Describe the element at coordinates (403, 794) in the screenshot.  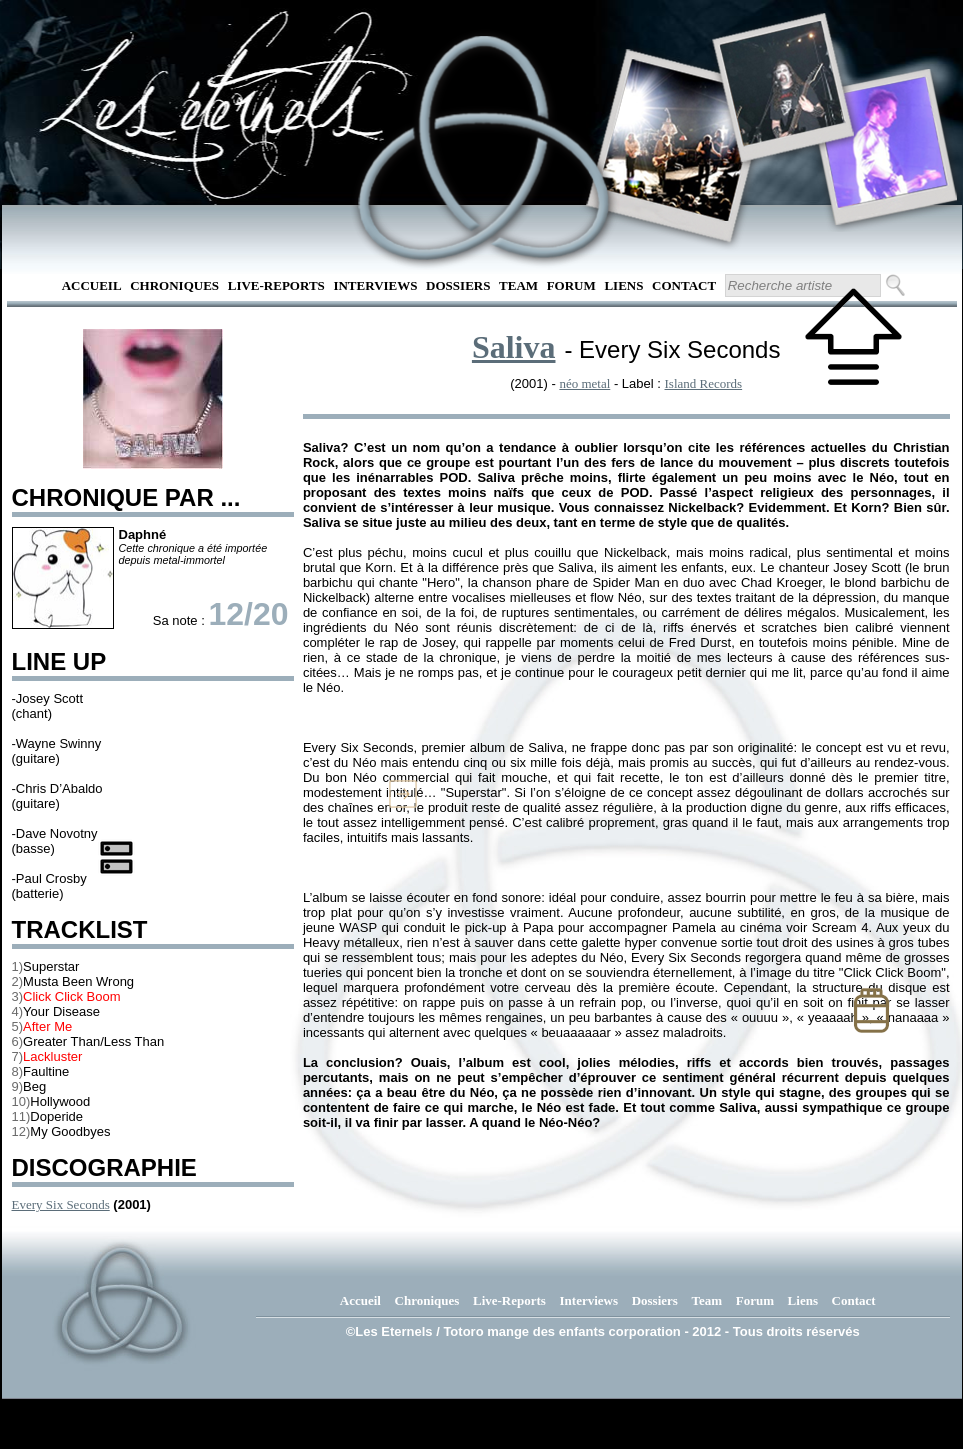
I see `navigate to the next item or screen` at that location.